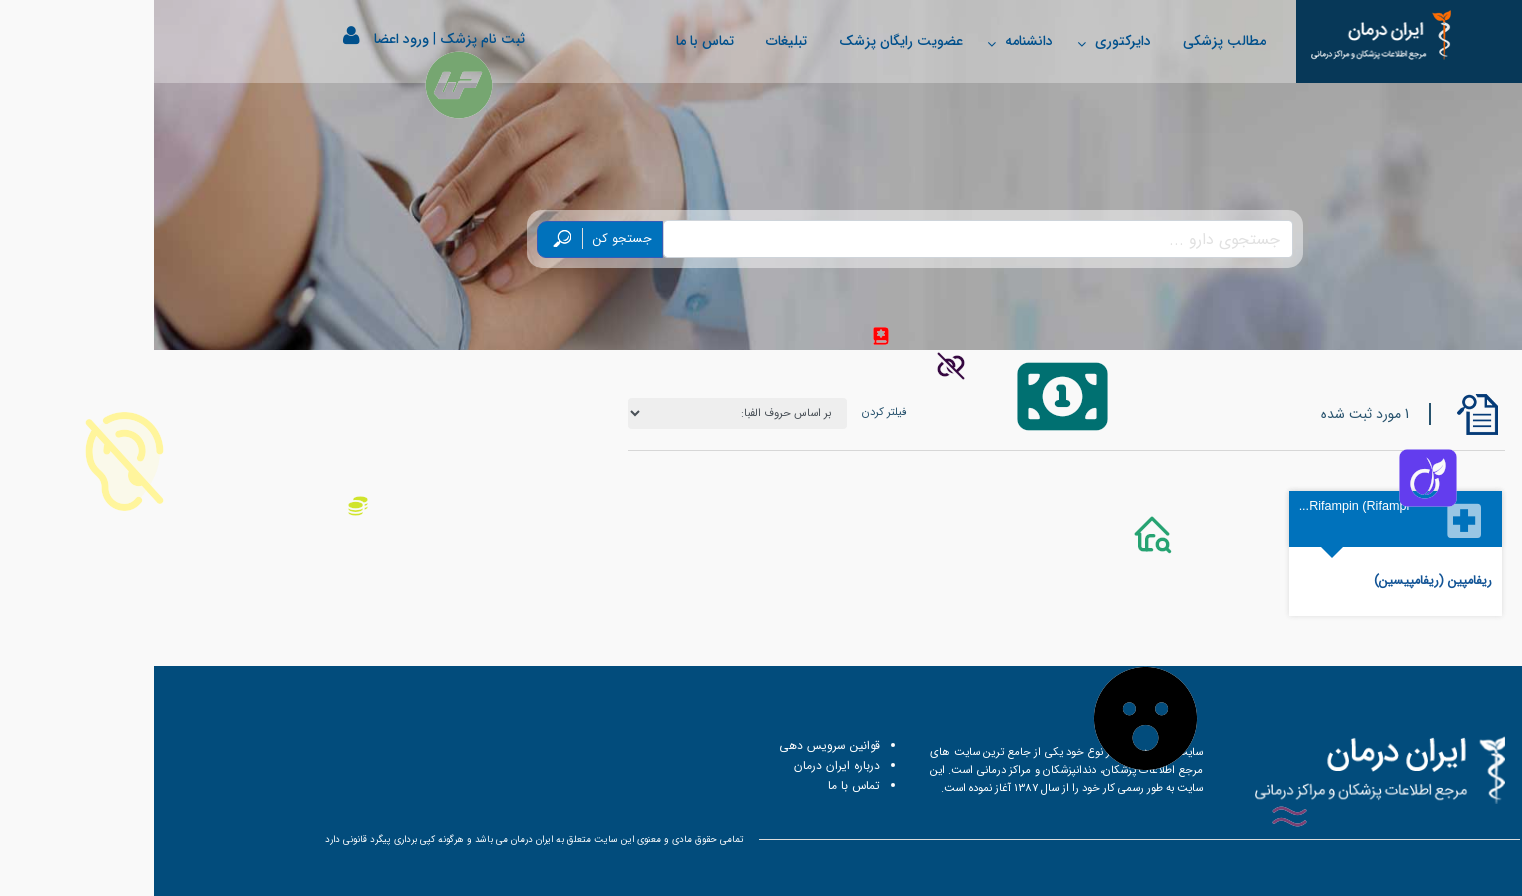  I want to click on mute audio or disable sound, so click(124, 461).